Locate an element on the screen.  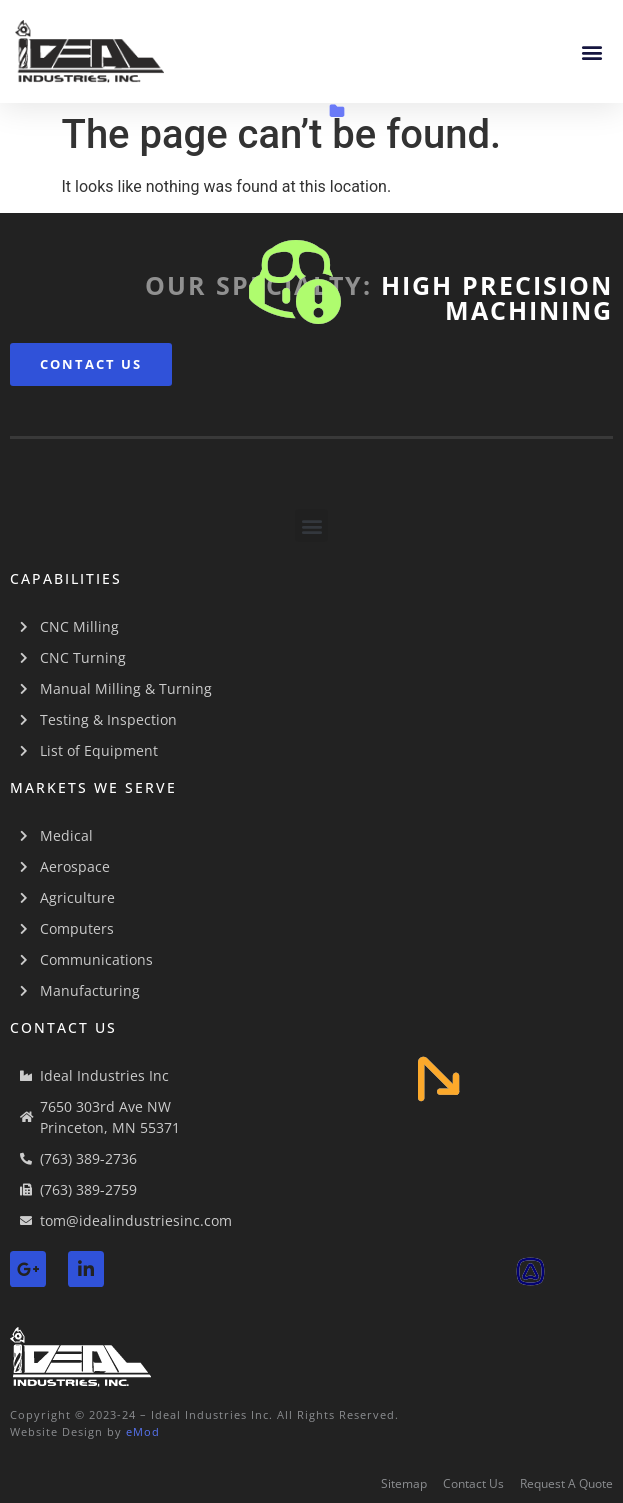
AdonisJS framework logo is located at coordinates (530, 1271).